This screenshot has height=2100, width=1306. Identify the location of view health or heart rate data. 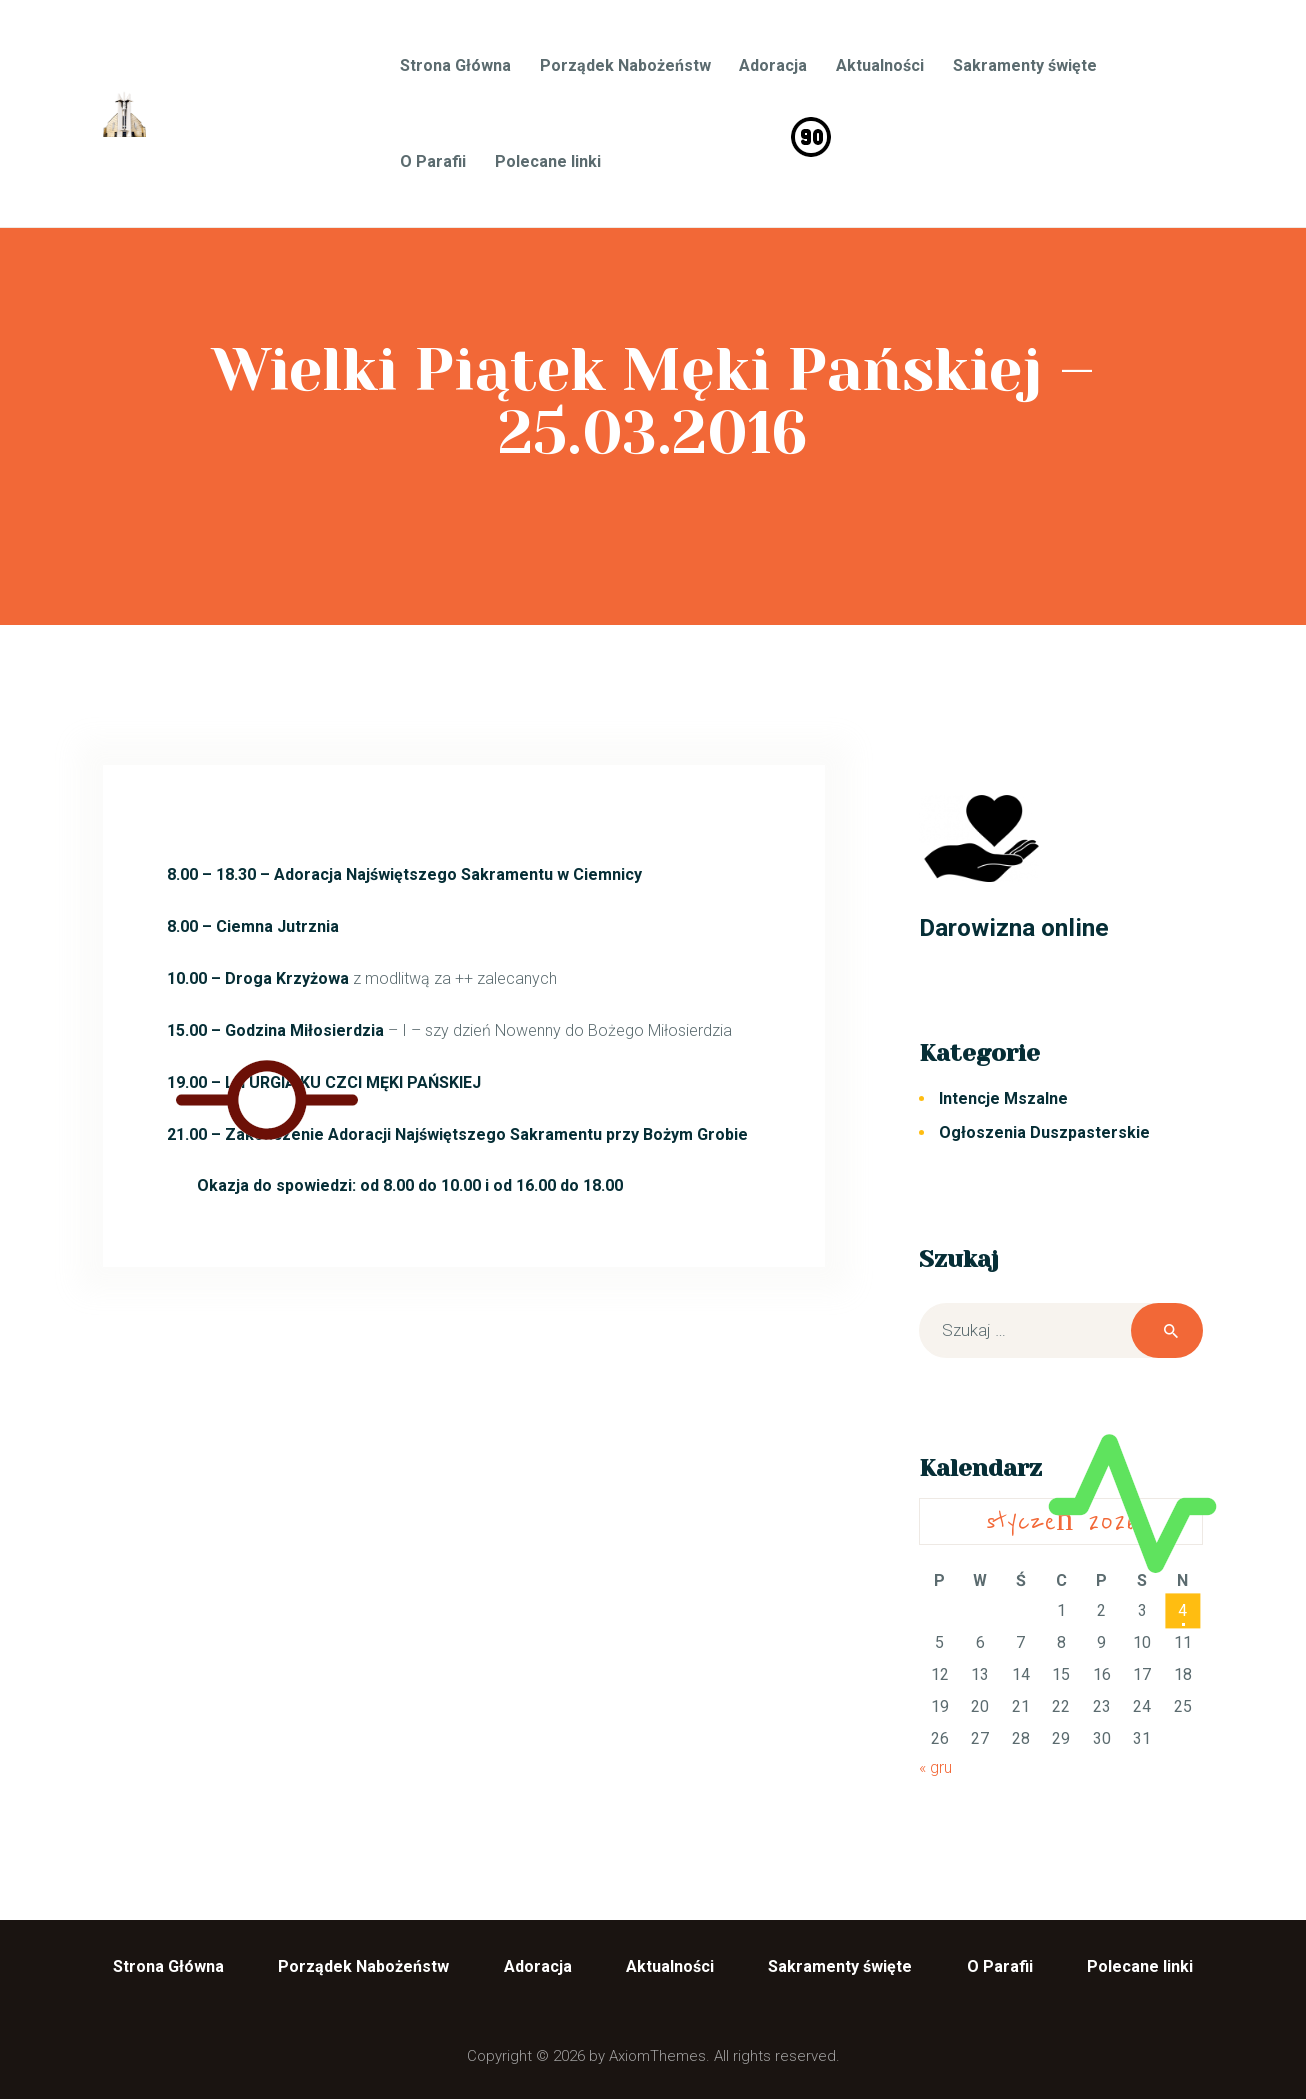
(1132, 1506).